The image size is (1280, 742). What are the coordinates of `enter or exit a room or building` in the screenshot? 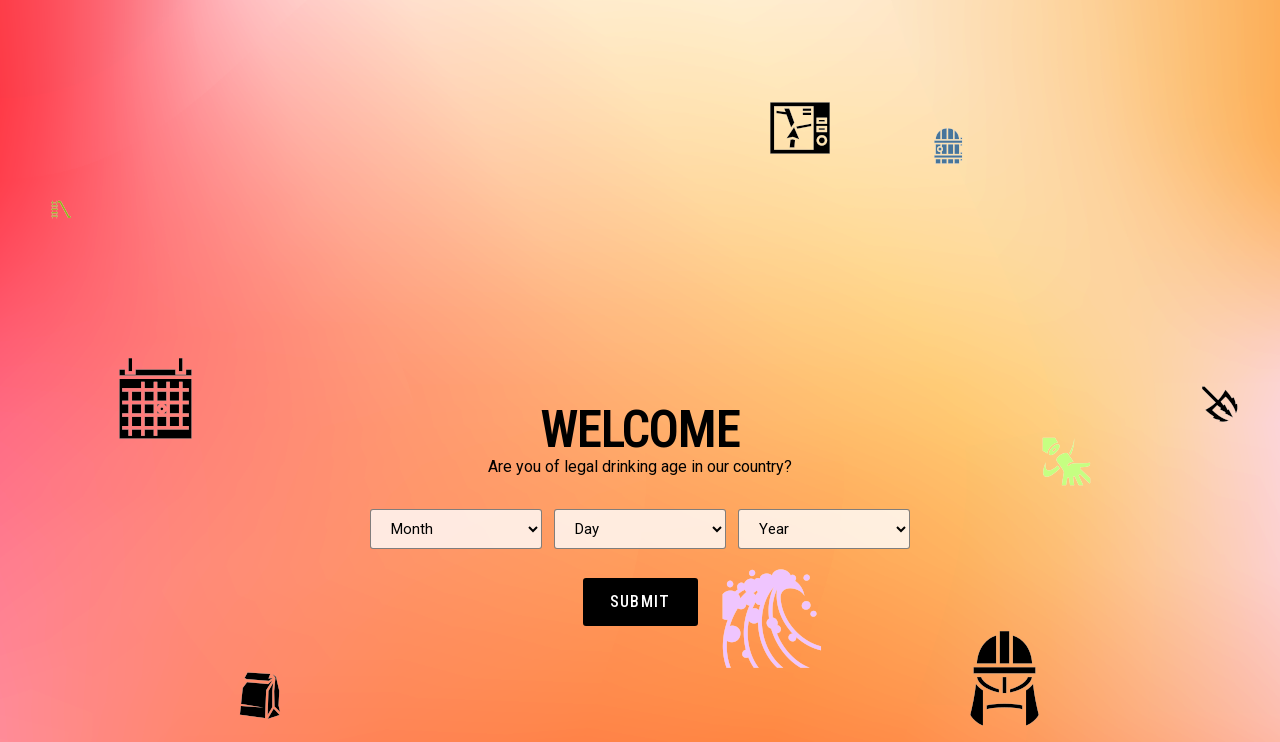 It's located at (947, 146).